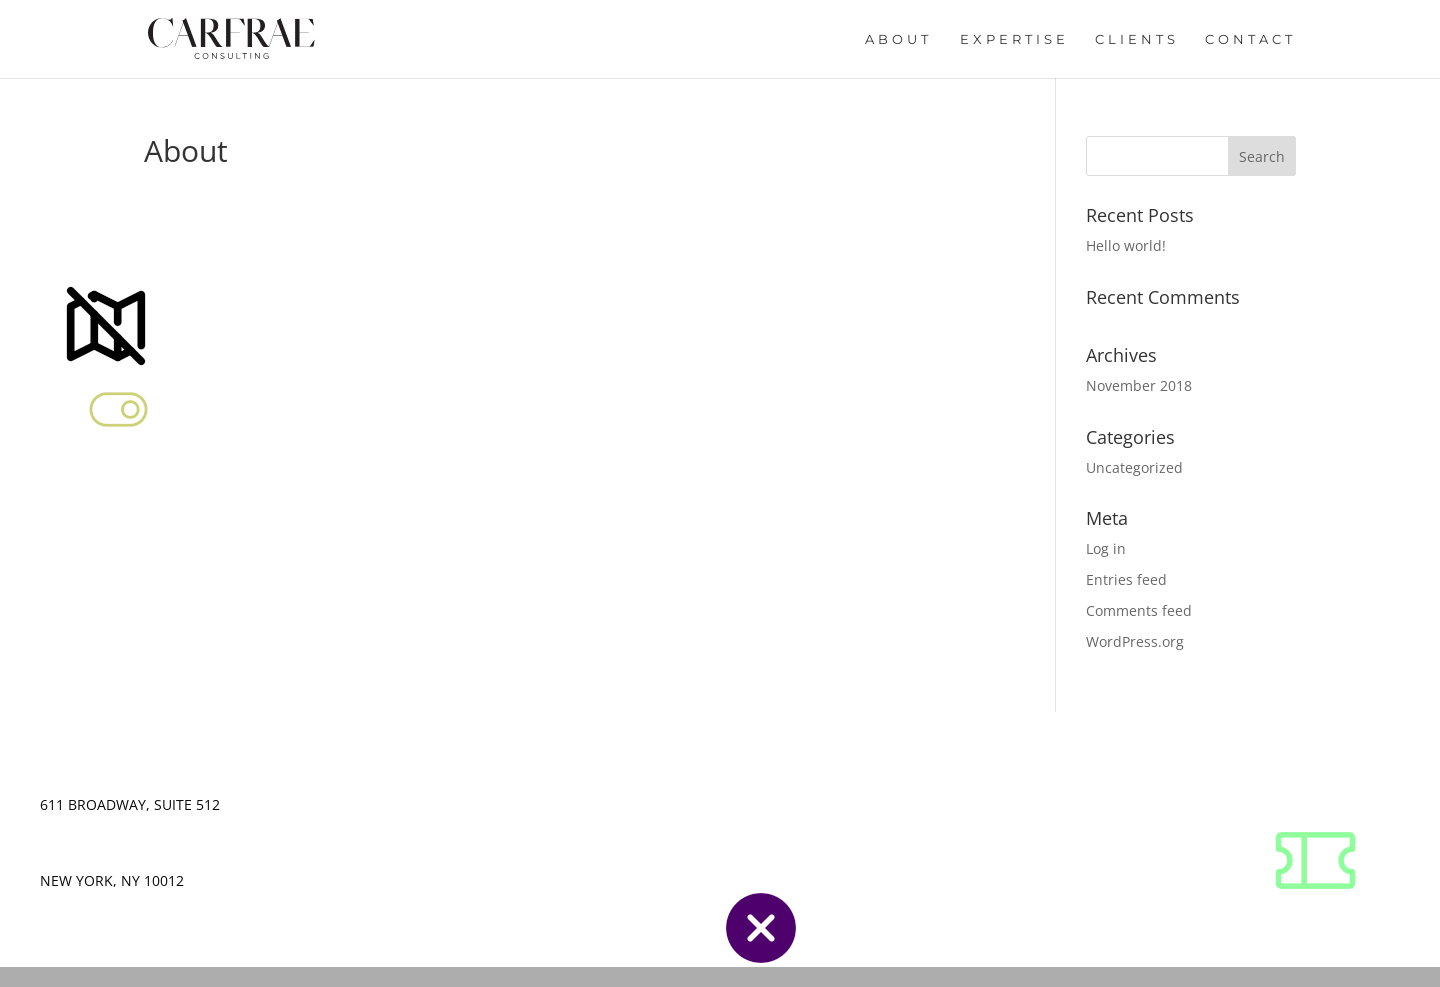  I want to click on map view is currently disabled, so click(106, 326).